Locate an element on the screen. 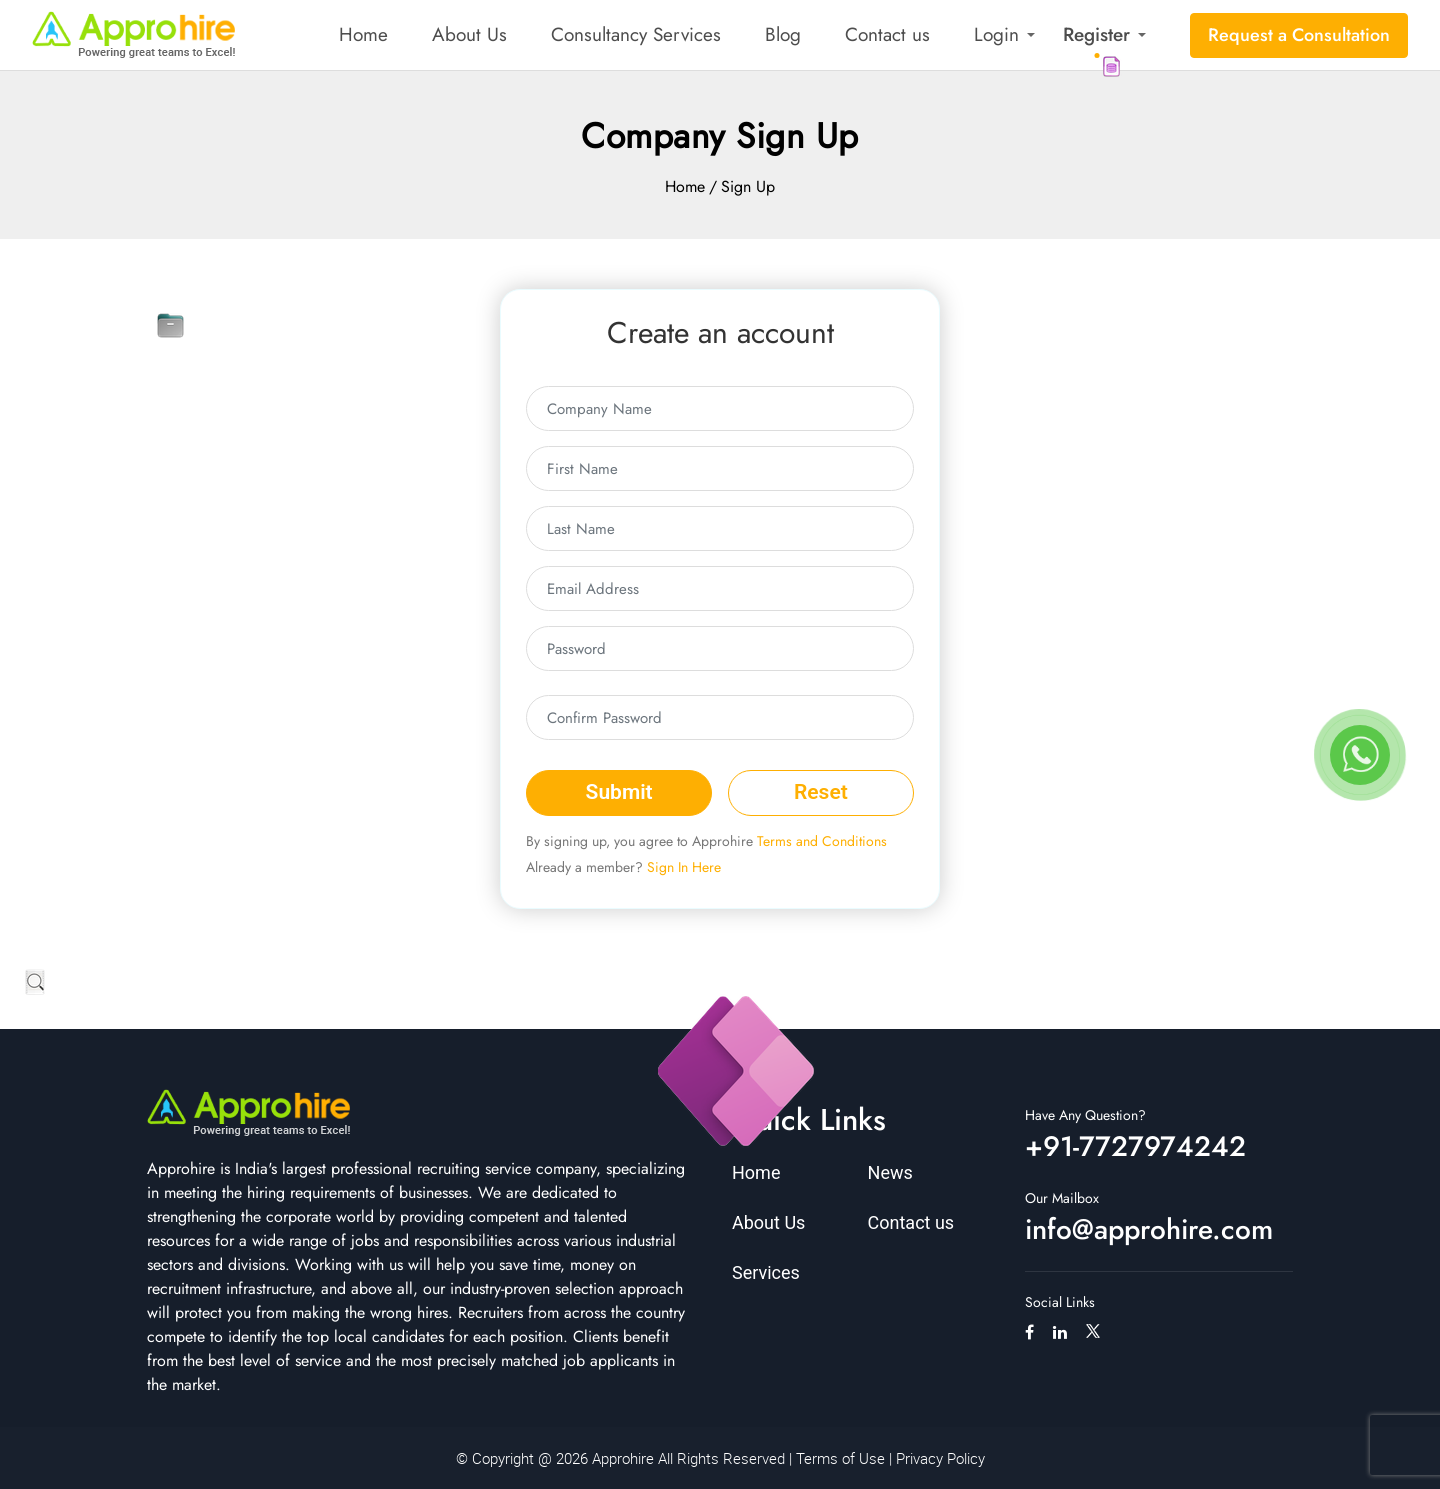  open Microsoft Power Apps is located at coordinates (736, 1071).